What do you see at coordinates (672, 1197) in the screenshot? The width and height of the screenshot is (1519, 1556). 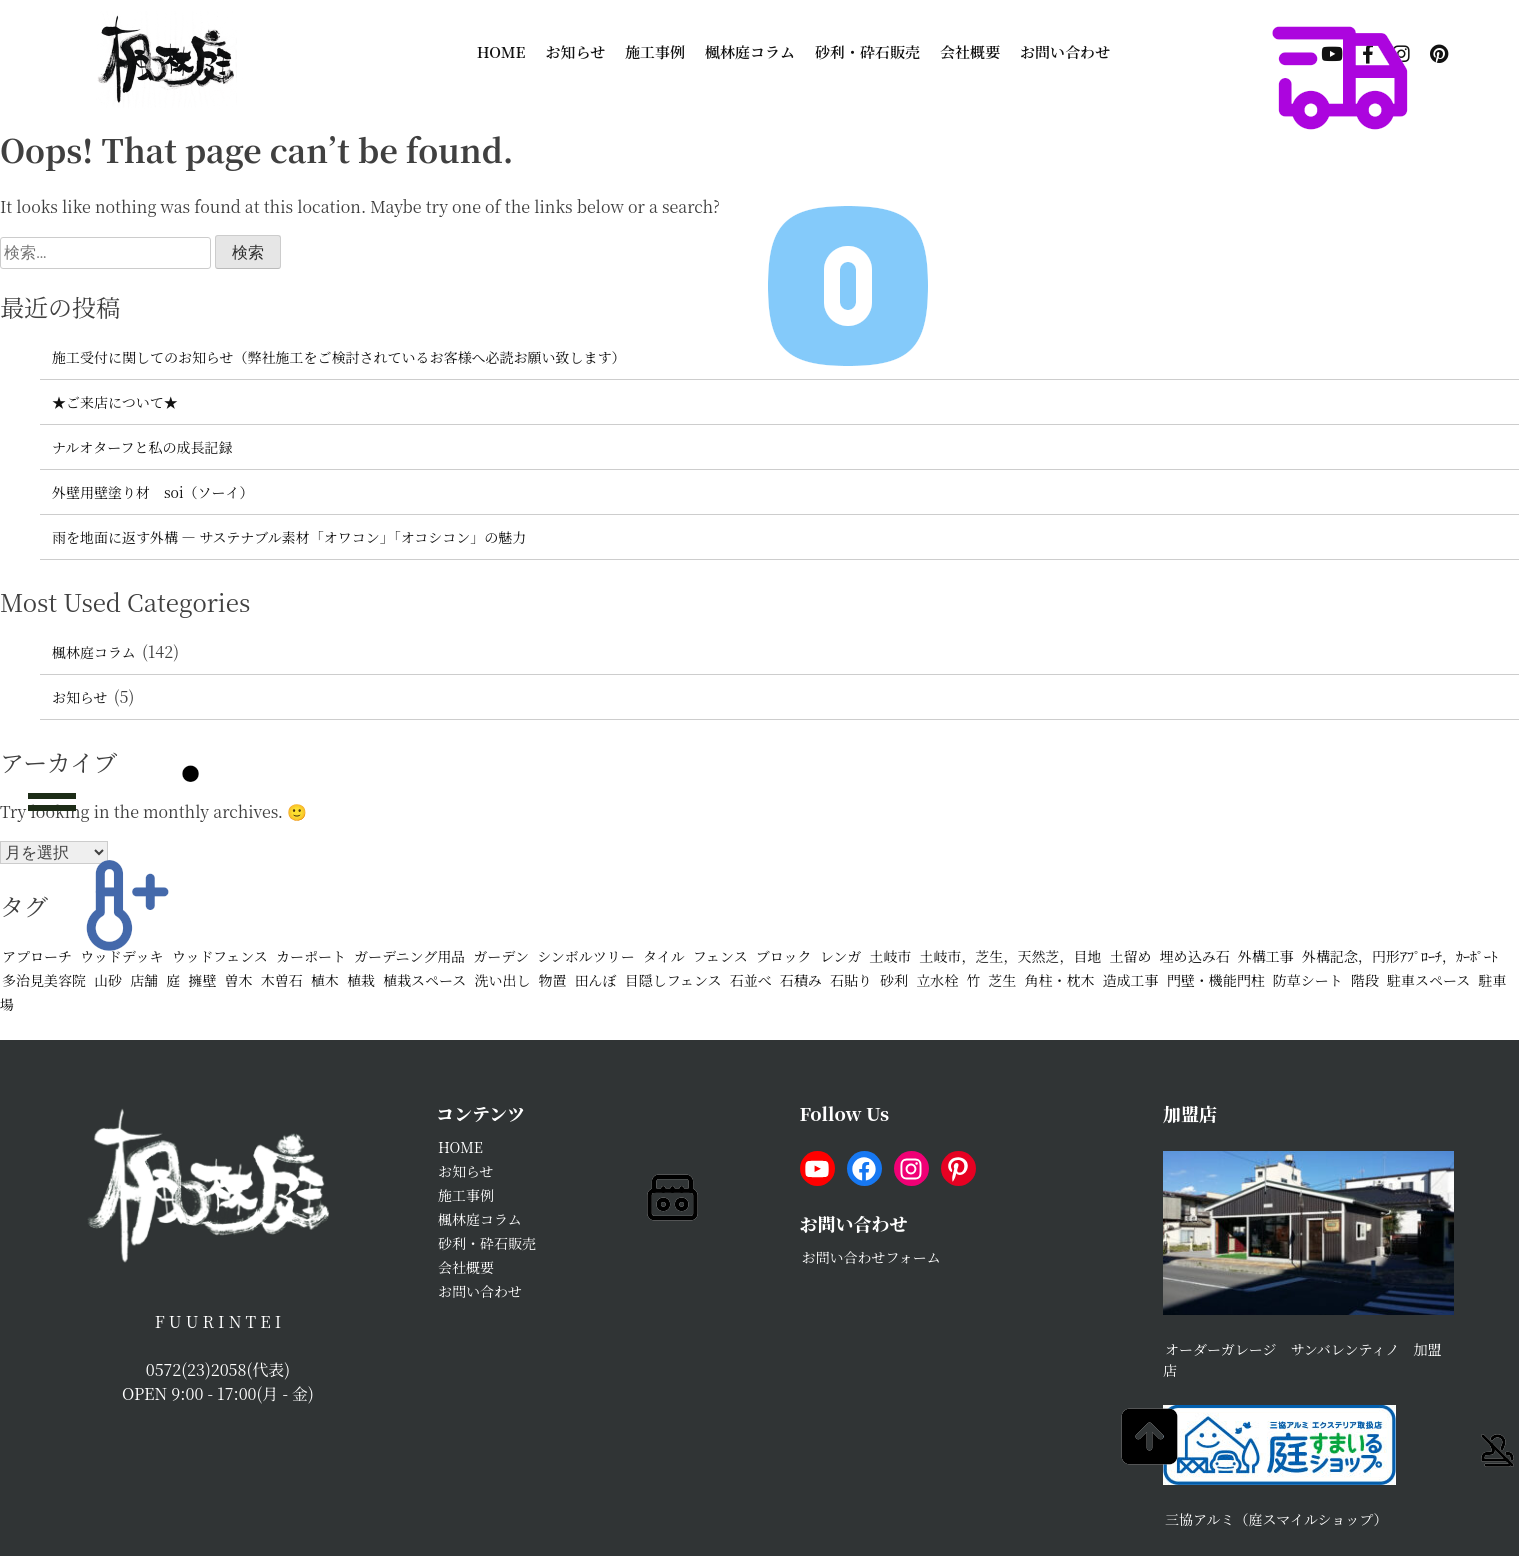 I see `play music or audio` at bounding box center [672, 1197].